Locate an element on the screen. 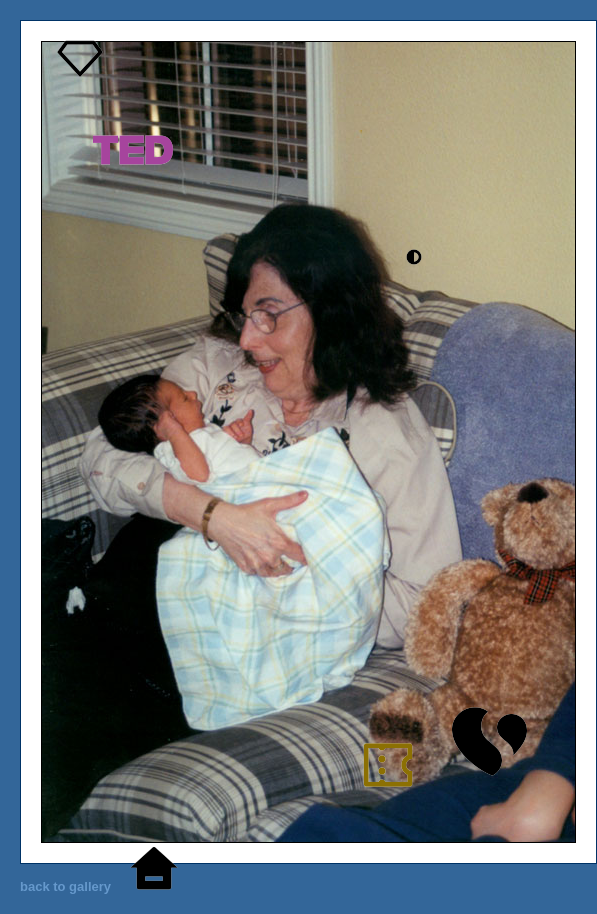 The width and height of the screenshot is (597, 914). view available coupons or discounts is located at coordinates (388, 765).